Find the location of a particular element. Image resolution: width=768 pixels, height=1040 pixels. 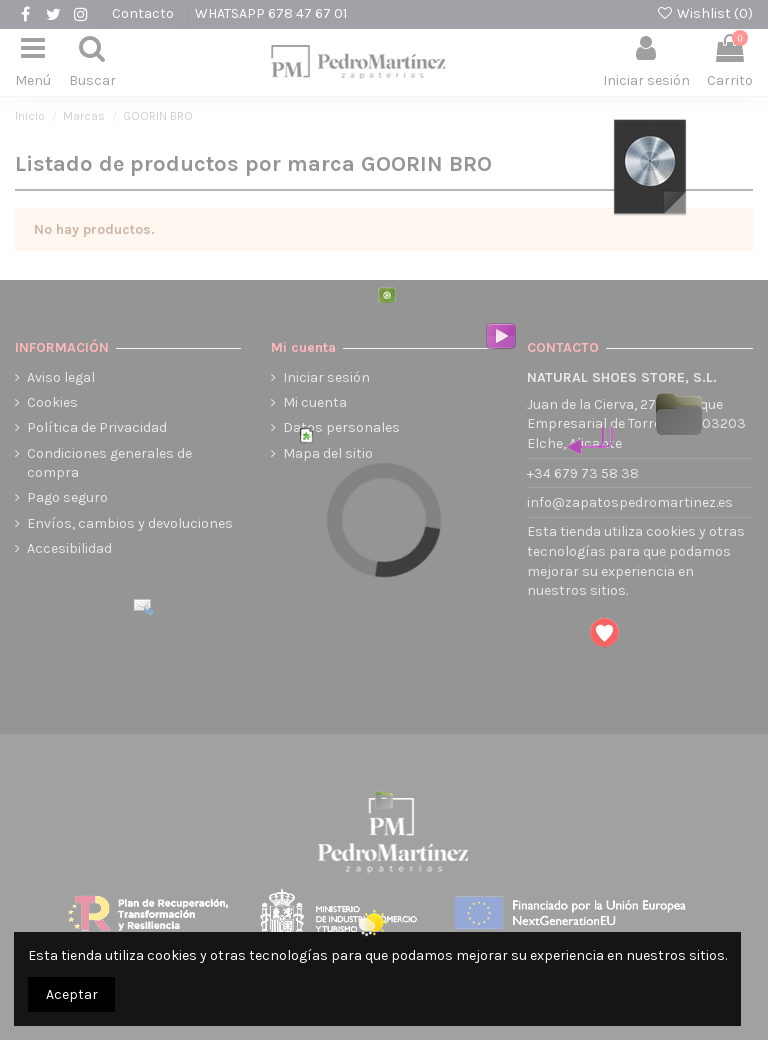

forward this email to another recipient is located at coordinates (143, 606).